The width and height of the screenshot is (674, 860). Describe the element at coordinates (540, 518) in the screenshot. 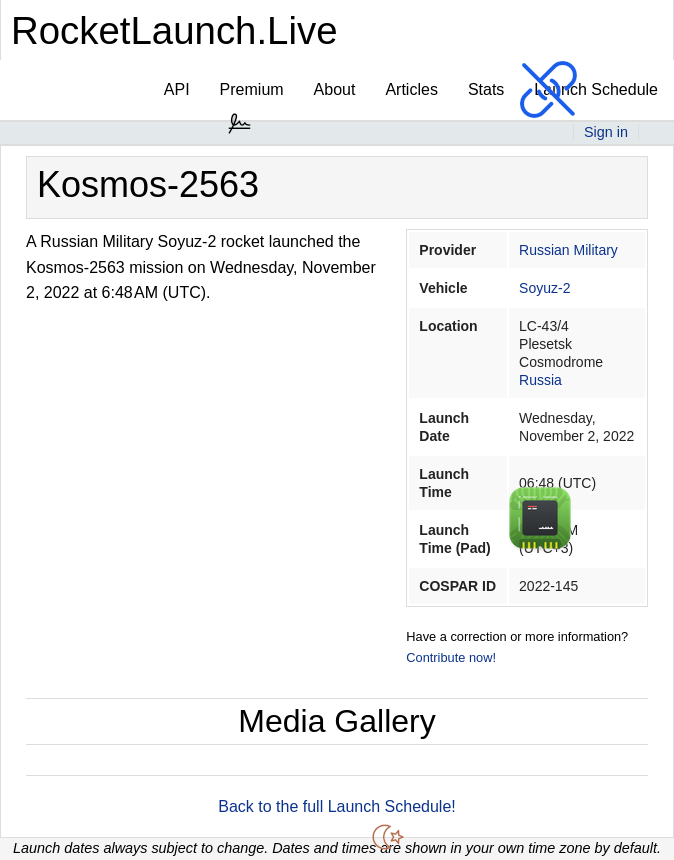

I see `view system memory usage` at that location.